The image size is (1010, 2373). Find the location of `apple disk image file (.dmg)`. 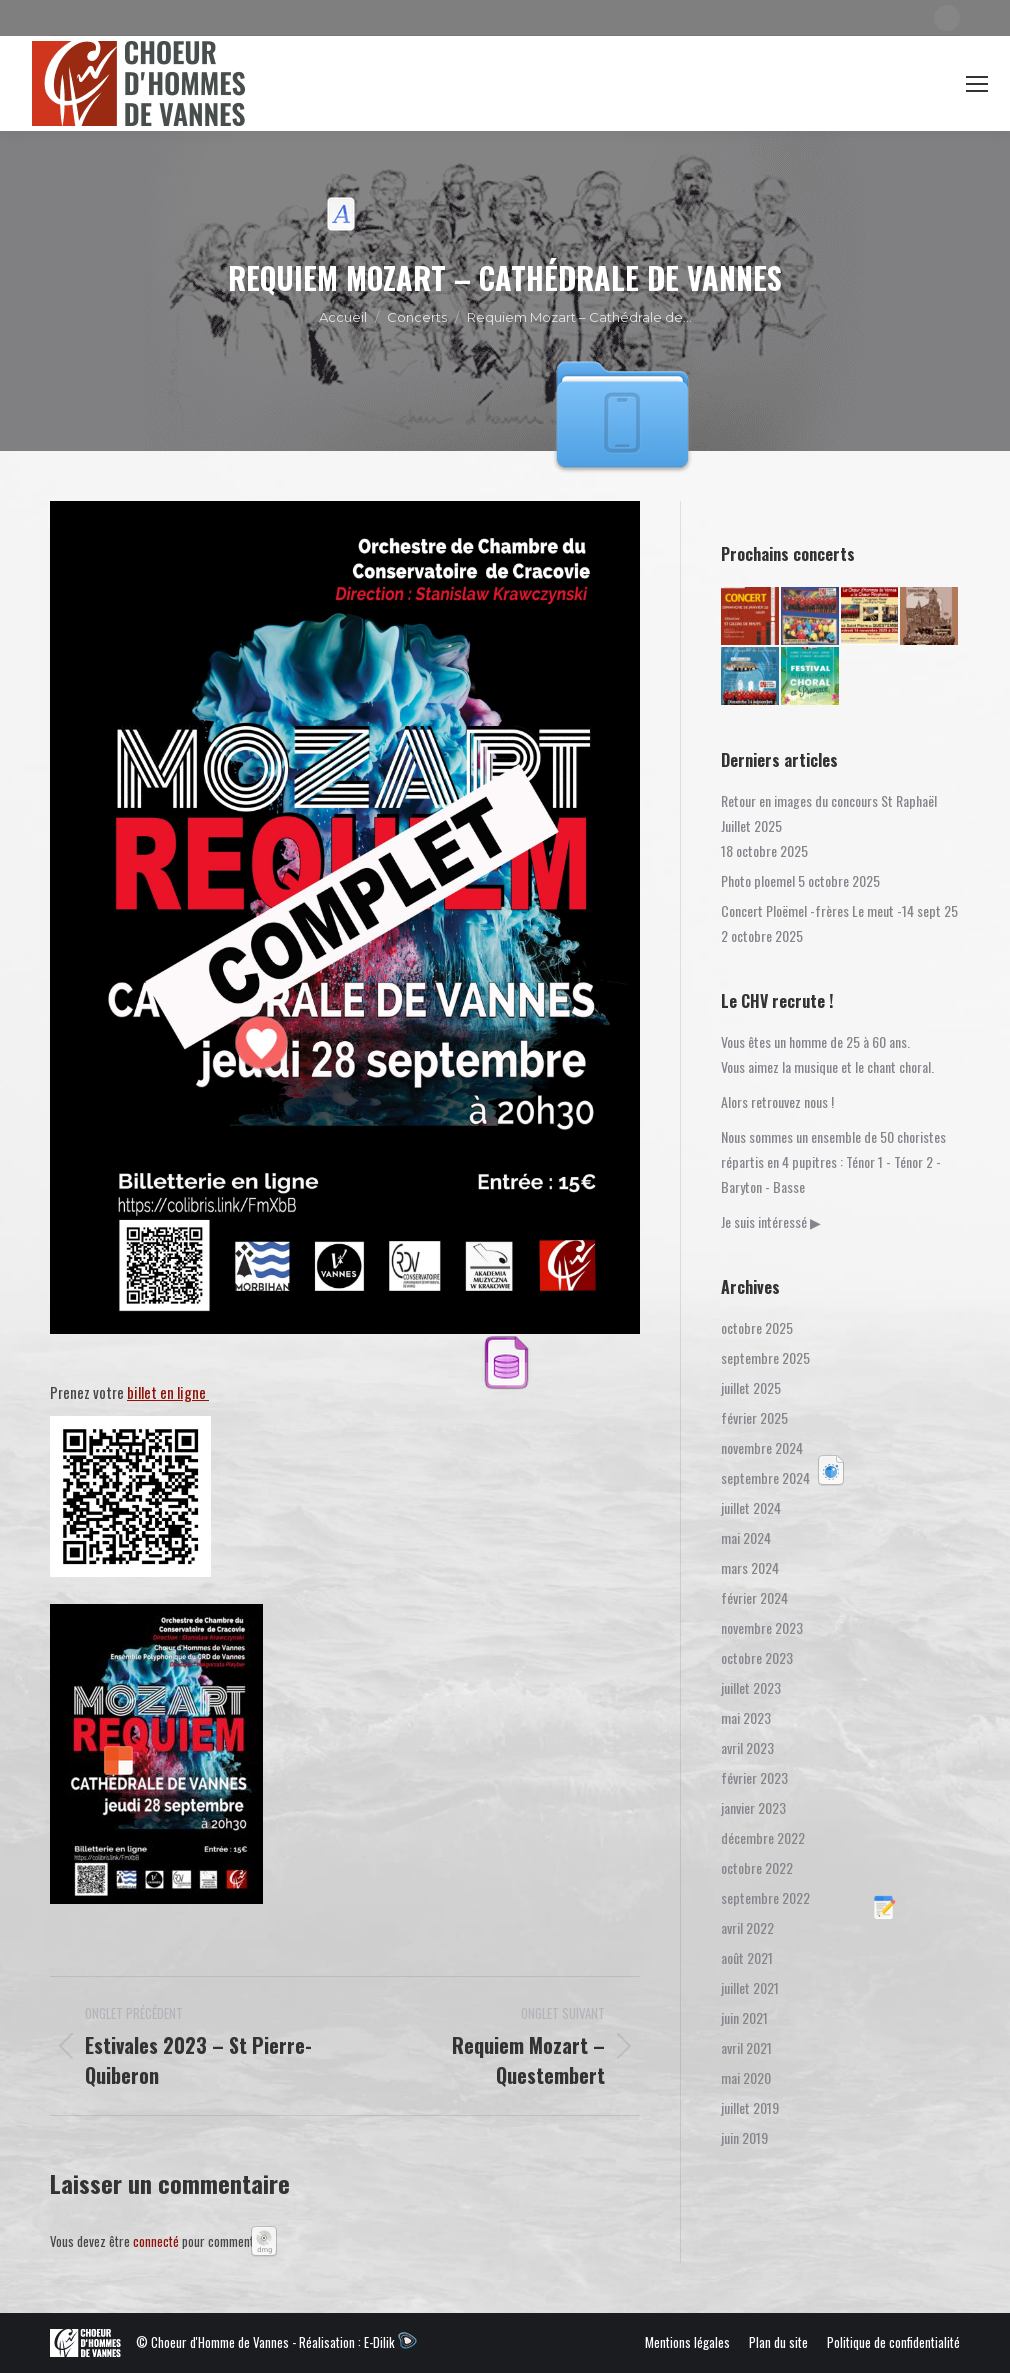

apple disk image file (.dmg) is located at coordinates (264, 2241).